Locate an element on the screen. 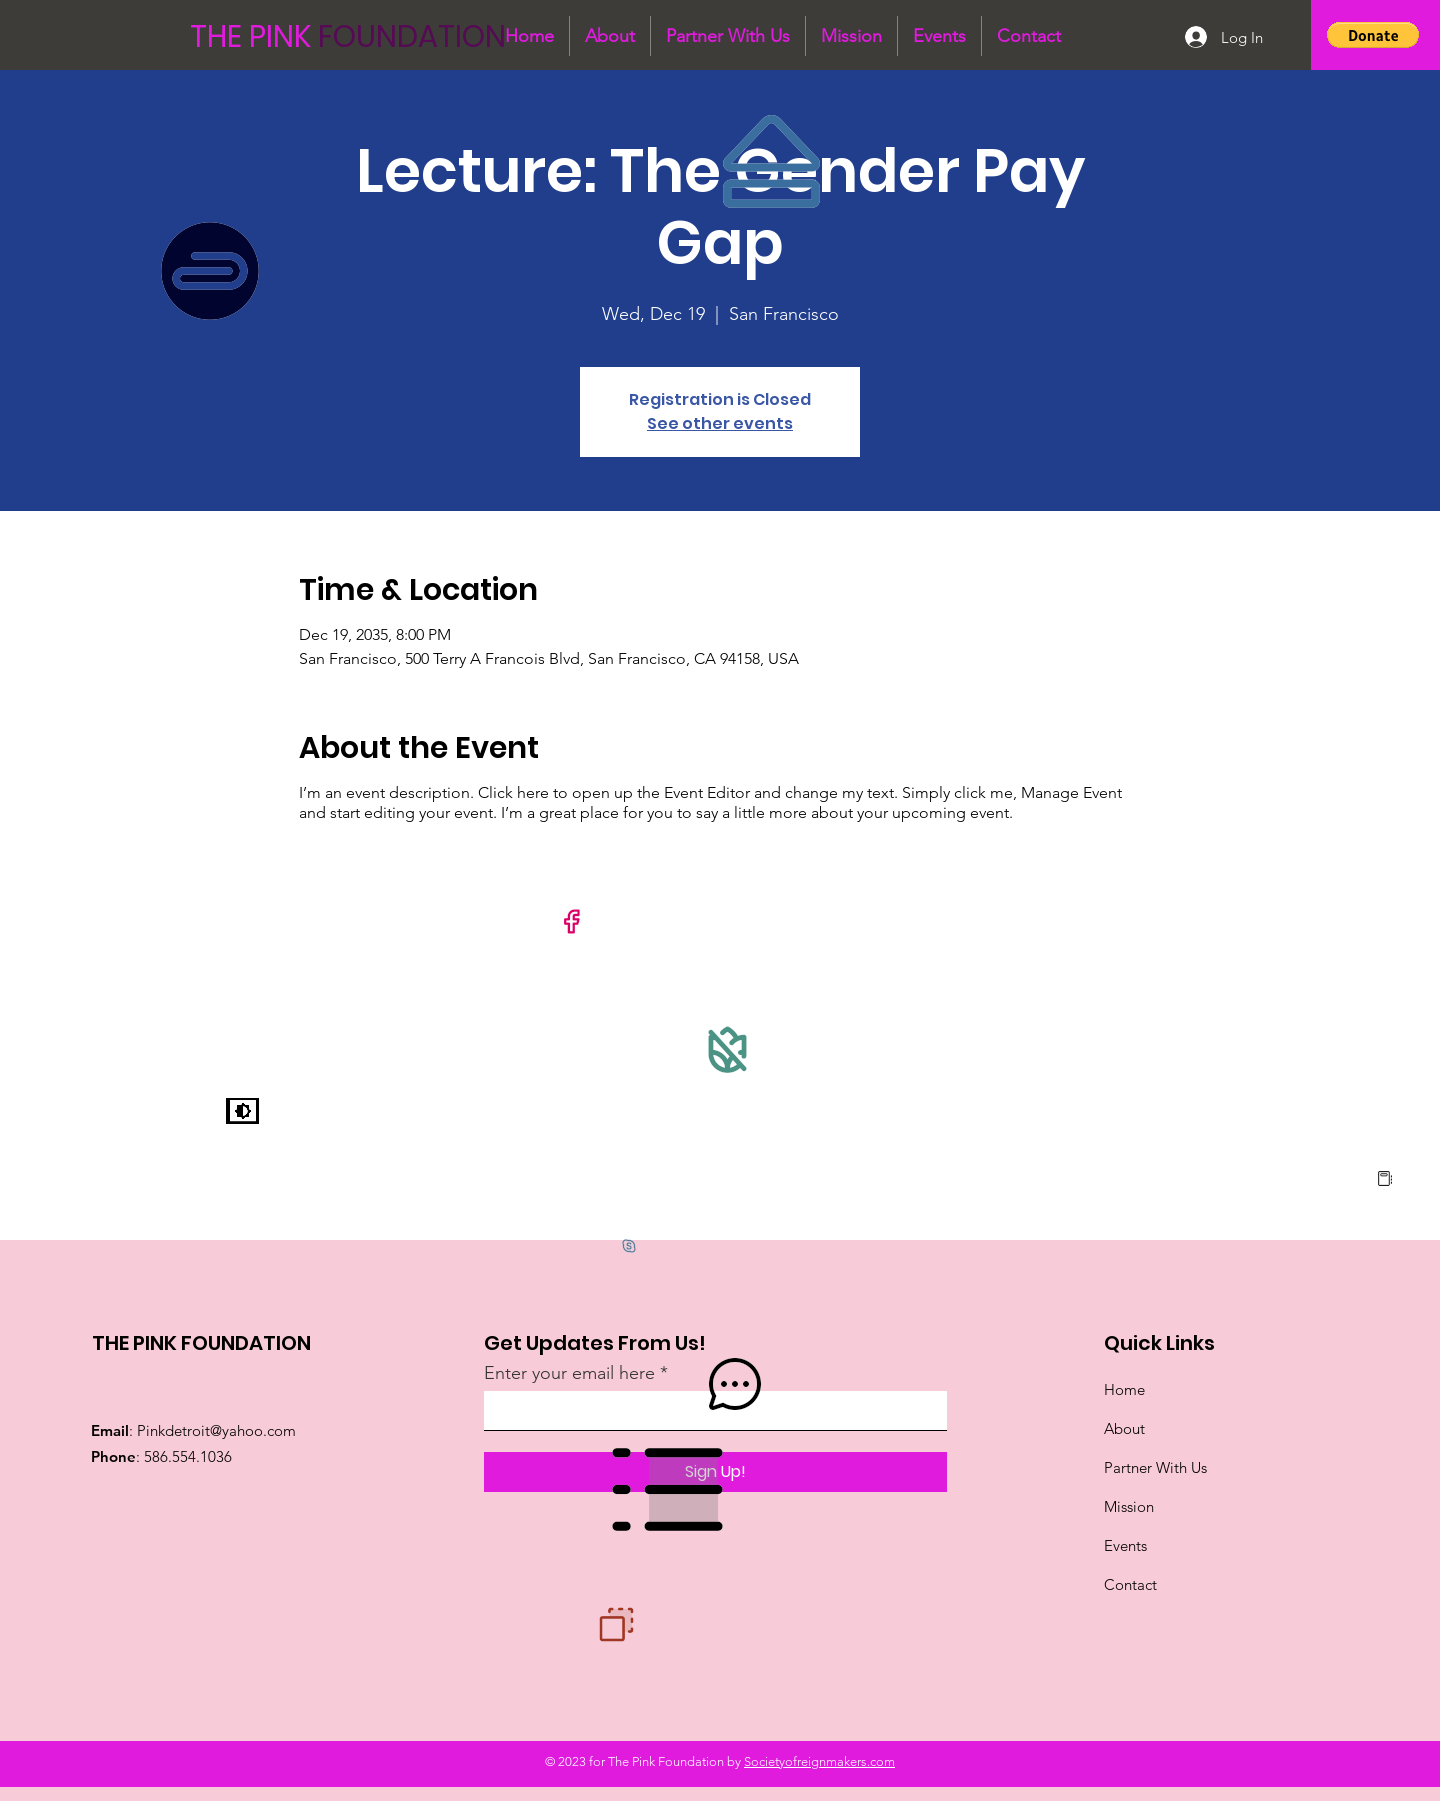  attach a file to your message is located at coordinates (210, 271).